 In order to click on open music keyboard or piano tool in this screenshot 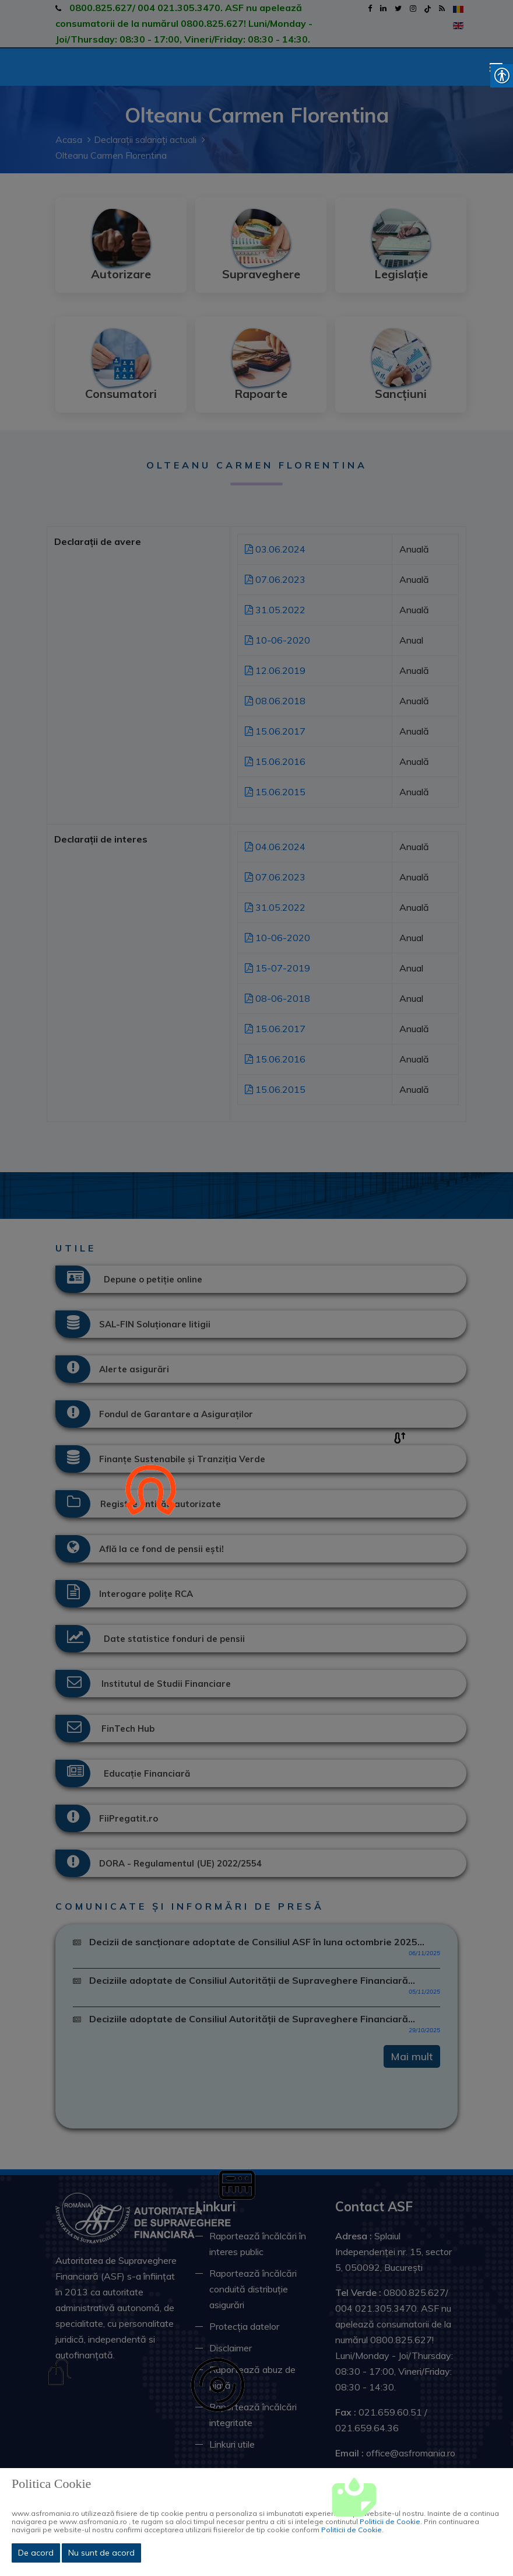, I will do `click(237, 2184)`.